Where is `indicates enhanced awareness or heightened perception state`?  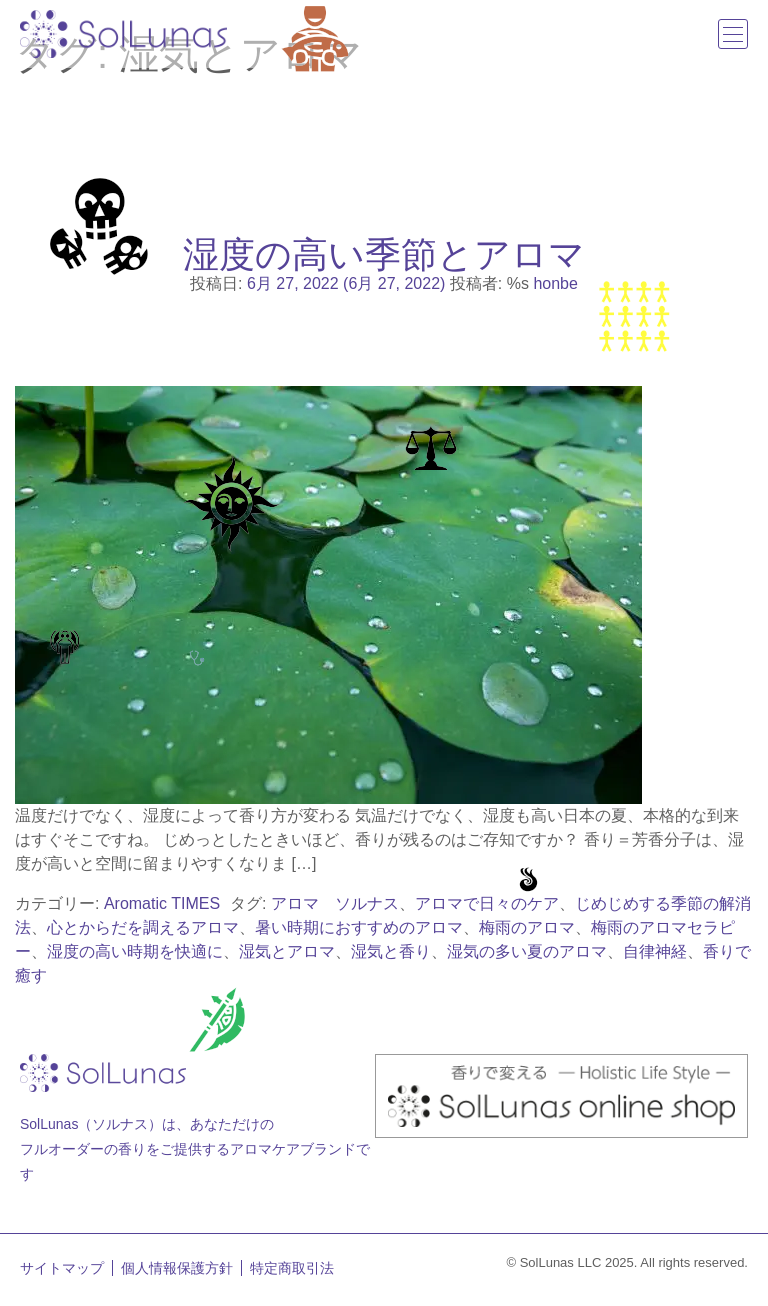 indicates enhanced awareness or heightened perception state is located at coordinates (65, 647).